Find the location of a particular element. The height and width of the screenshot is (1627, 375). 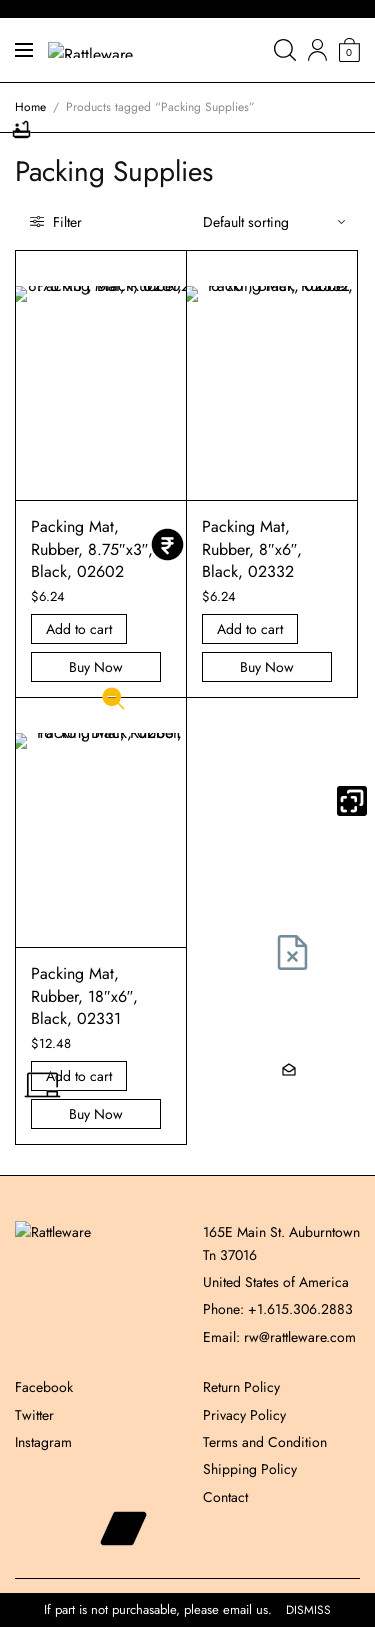

delete or remove a file is located at coordinates (292, 952).